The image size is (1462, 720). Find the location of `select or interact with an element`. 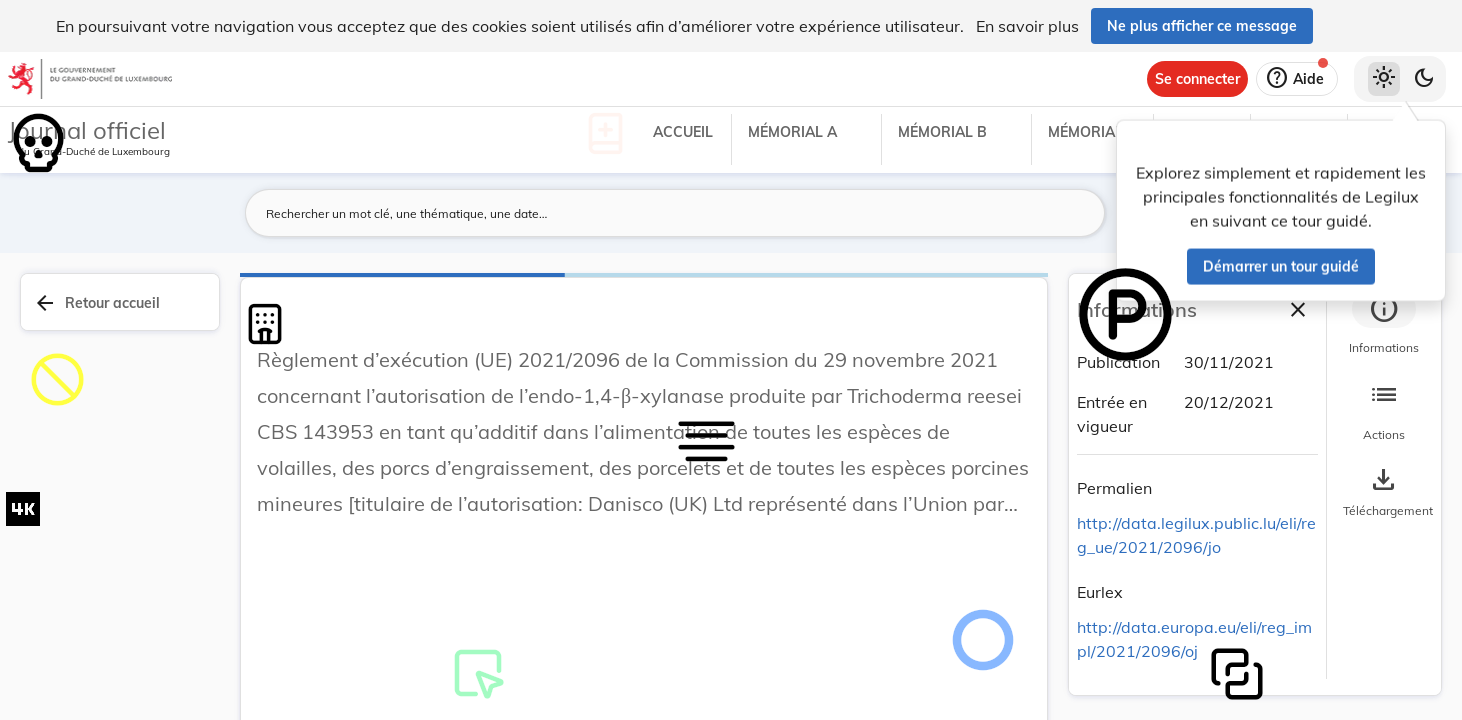

select or interact with an element is located at coordinates (478, 673).